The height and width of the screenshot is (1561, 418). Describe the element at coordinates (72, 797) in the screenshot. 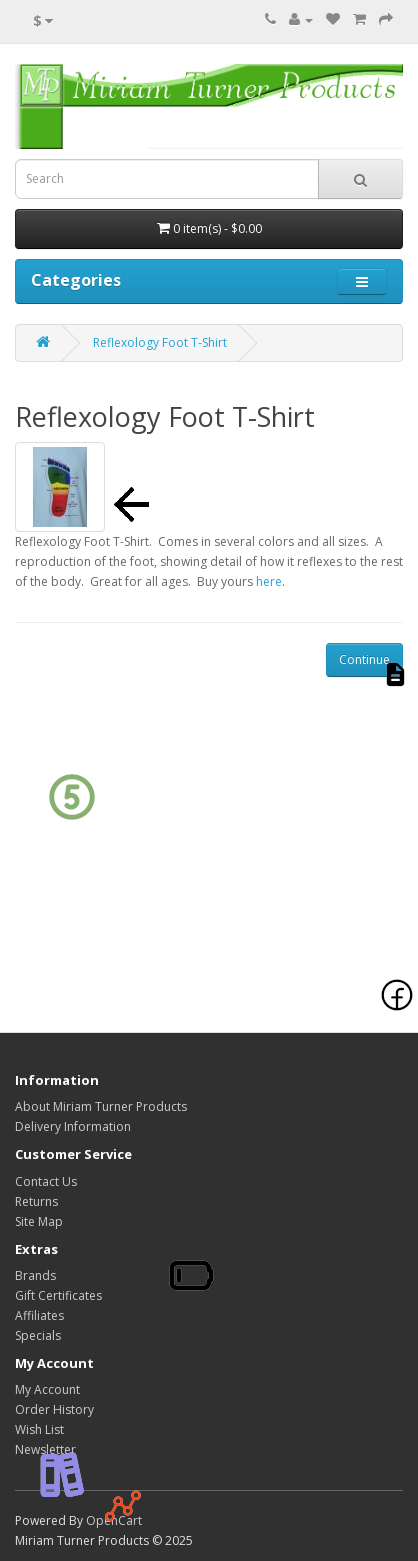

I see `indicates step five in a numbered sequence` at that location.